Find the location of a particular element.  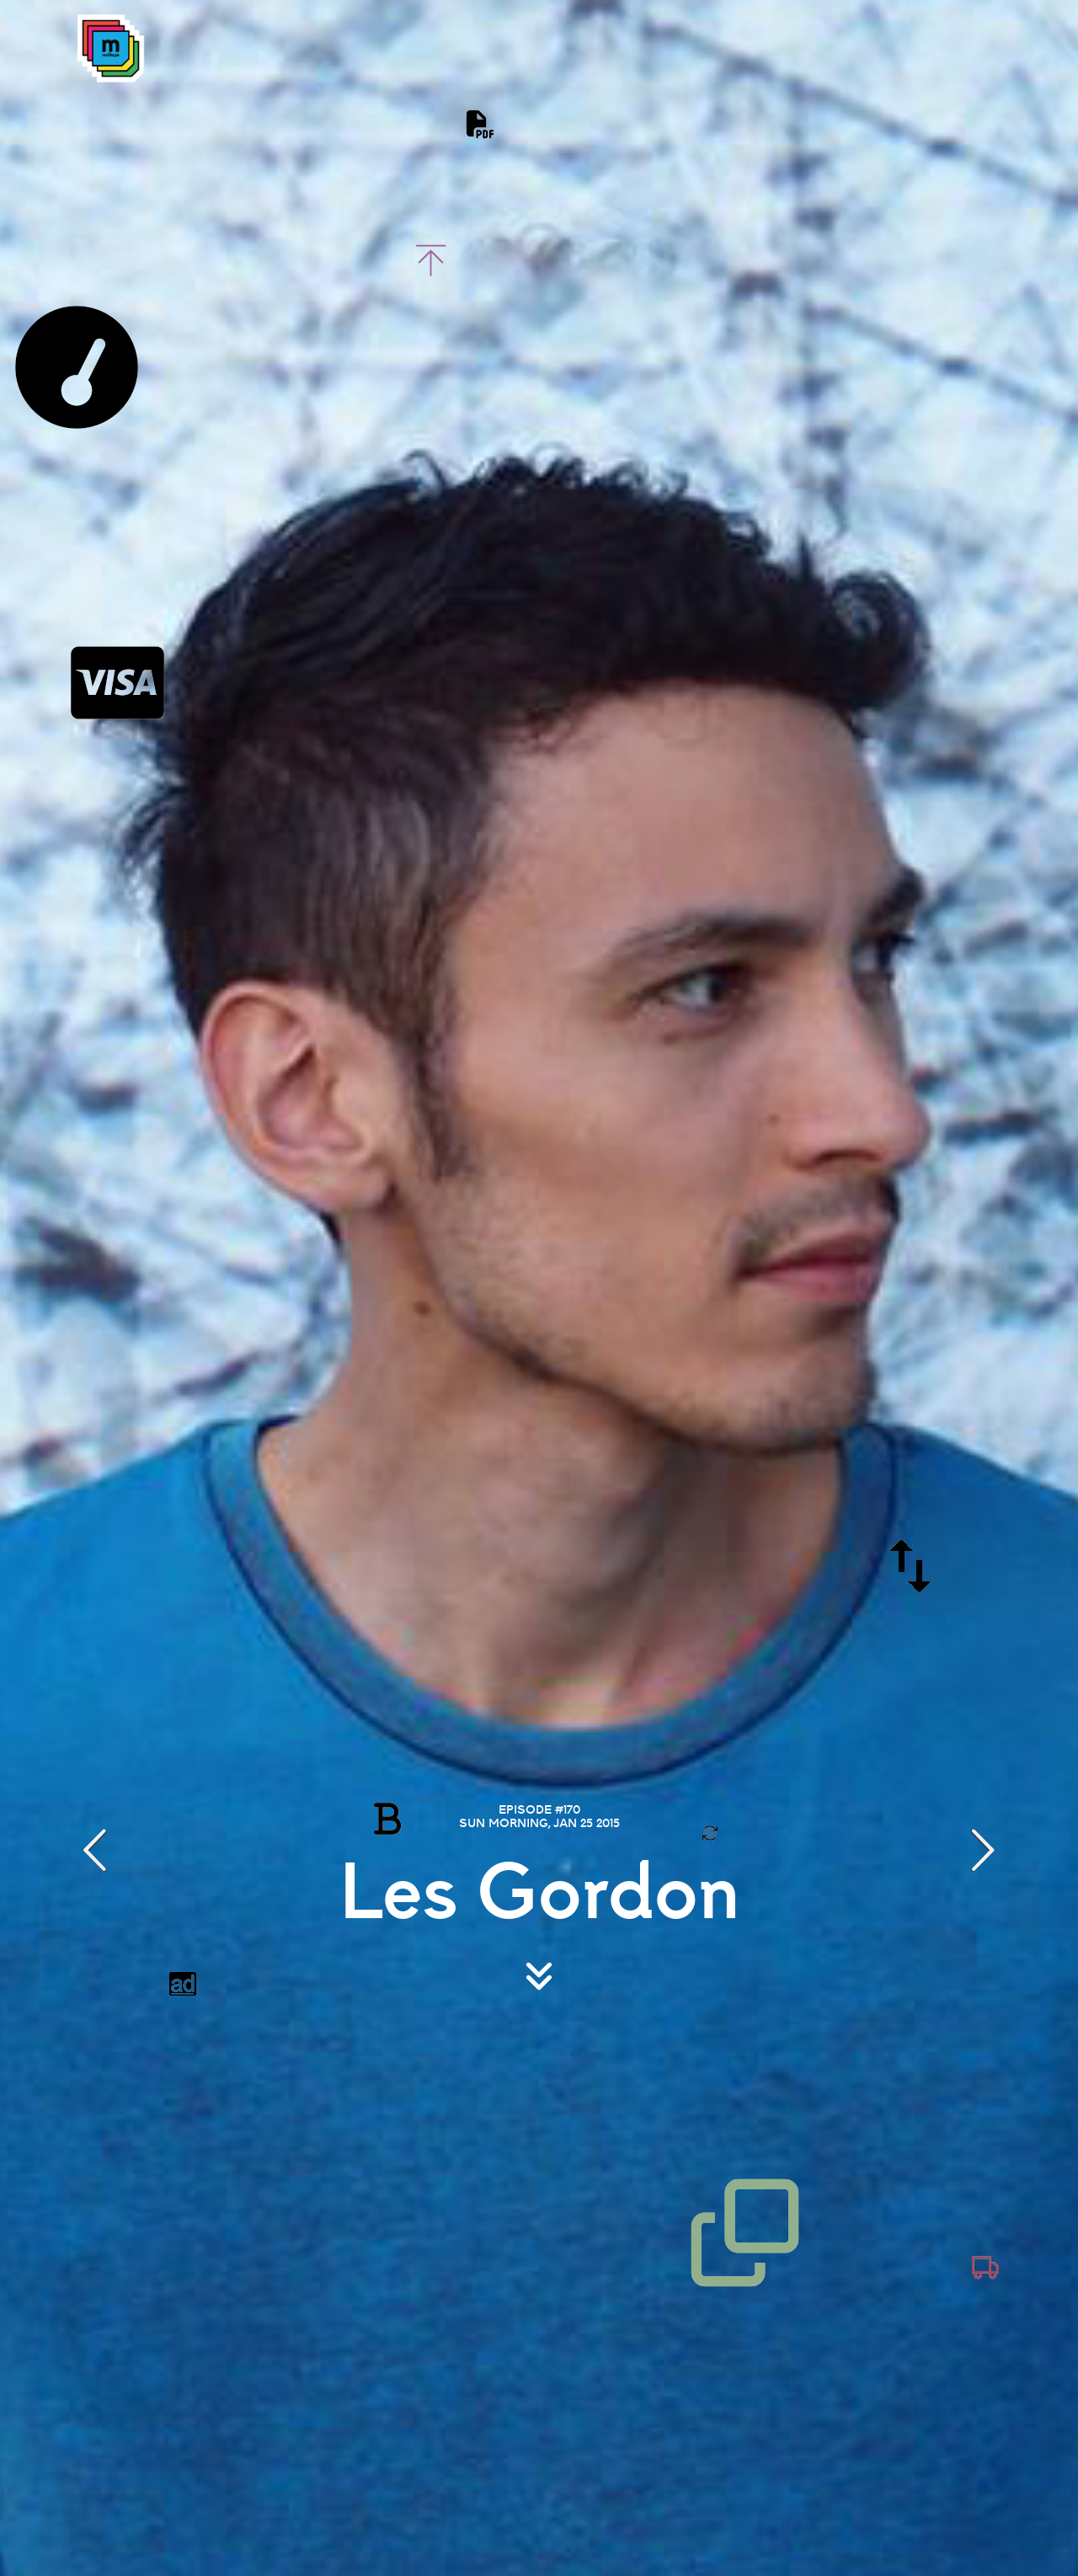

refresh or reload content is located at coordinates (710, 1833).